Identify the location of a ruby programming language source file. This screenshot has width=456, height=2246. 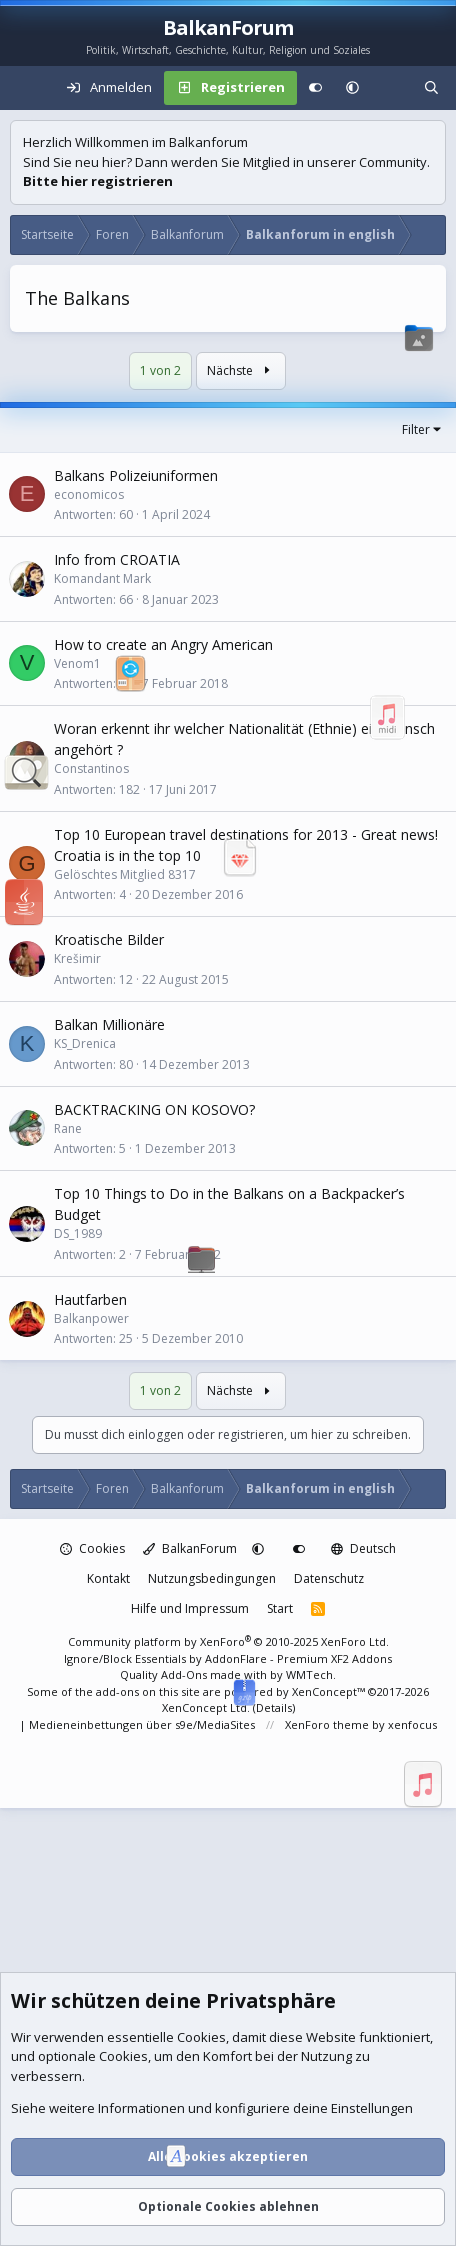
(240, 857).